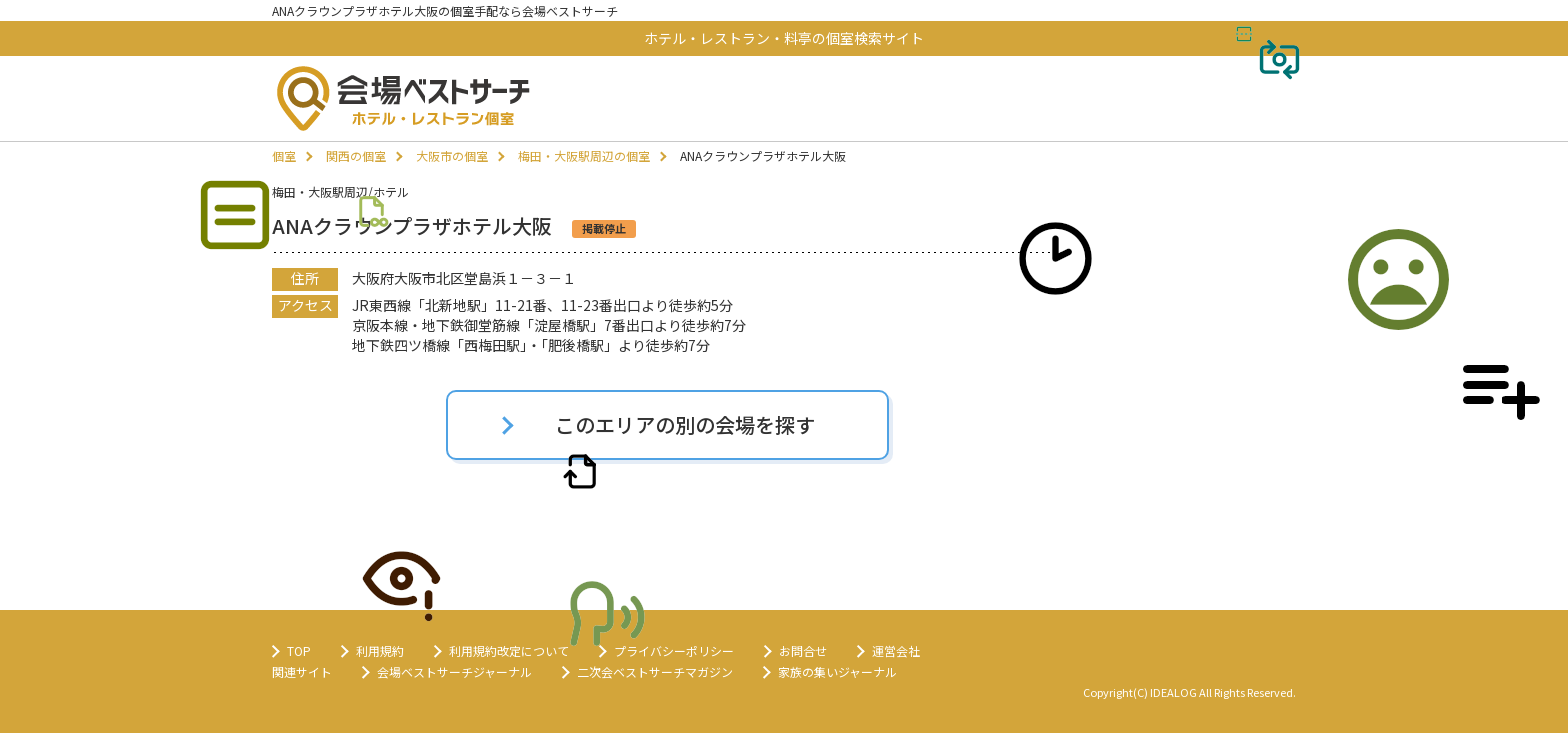 This screenshot has width=1568, height=733. I want to click on view current time, so click(1055, 258).